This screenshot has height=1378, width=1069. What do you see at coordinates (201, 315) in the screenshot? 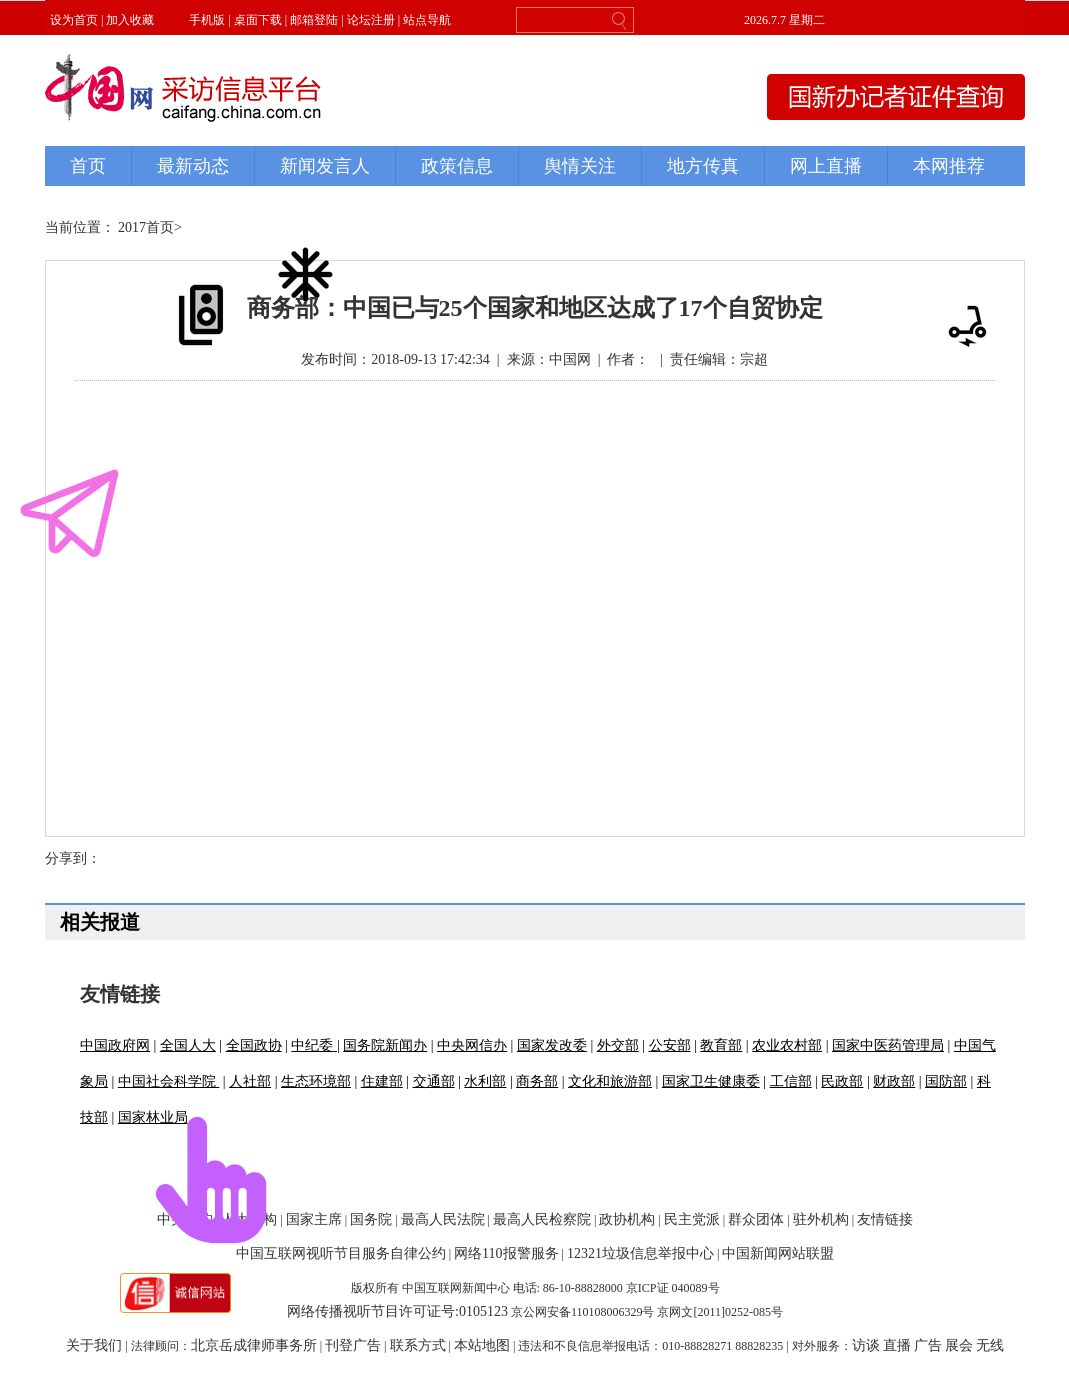
I see `manage connected speaker devices` at bounding box center [201, 315].